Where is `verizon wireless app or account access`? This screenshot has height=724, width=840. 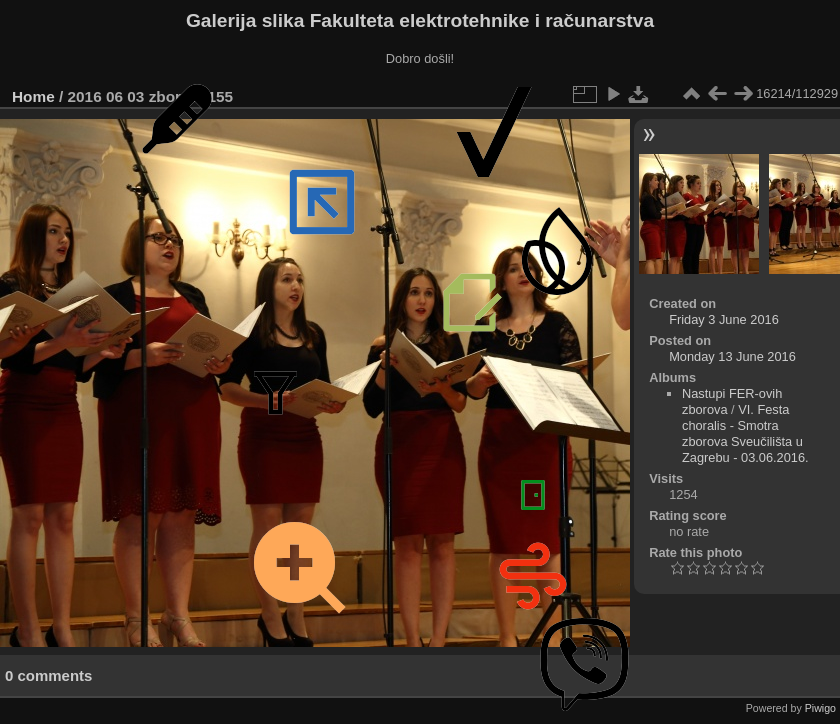 verizon wireless app or account access is located at coordinates (494, 132).